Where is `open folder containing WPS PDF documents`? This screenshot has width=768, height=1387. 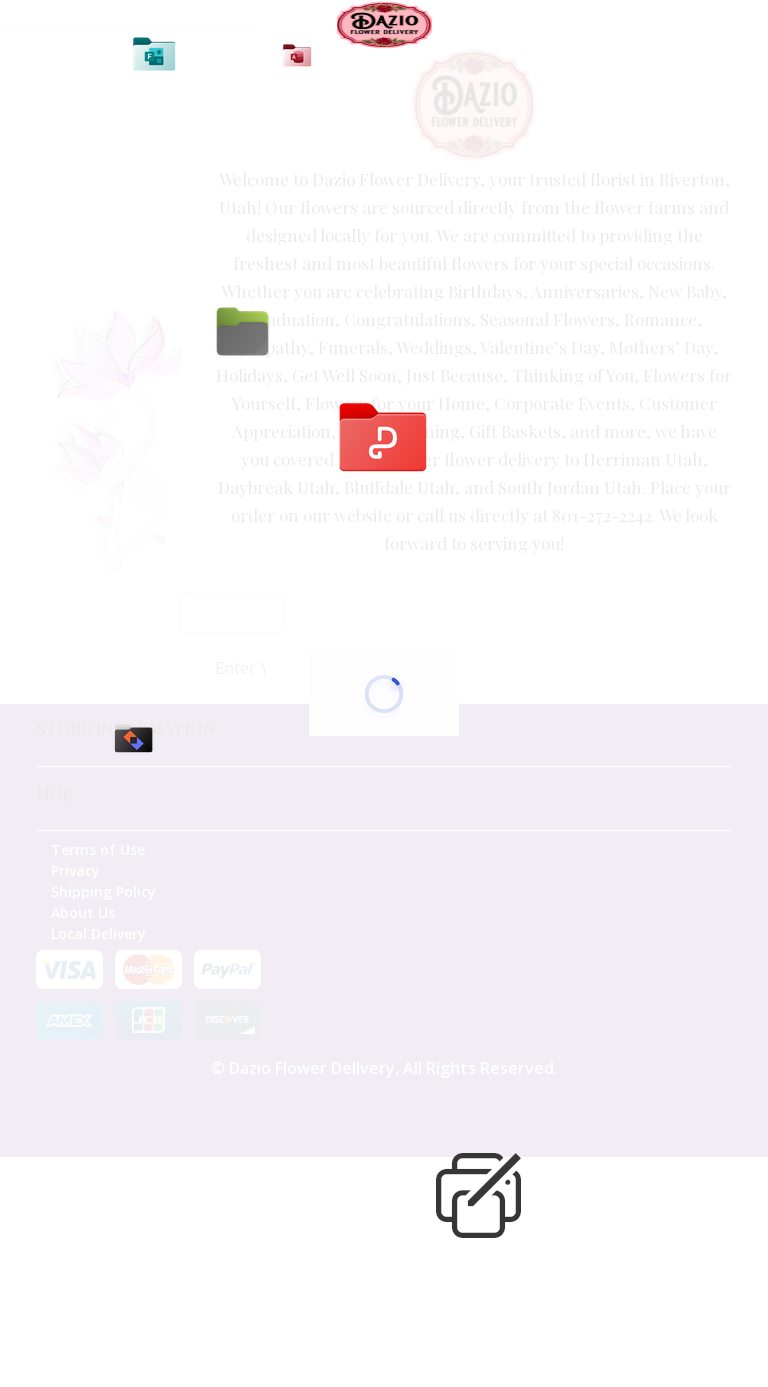 open folder containing WPS PDF documents is located at coordinates (382, 439).